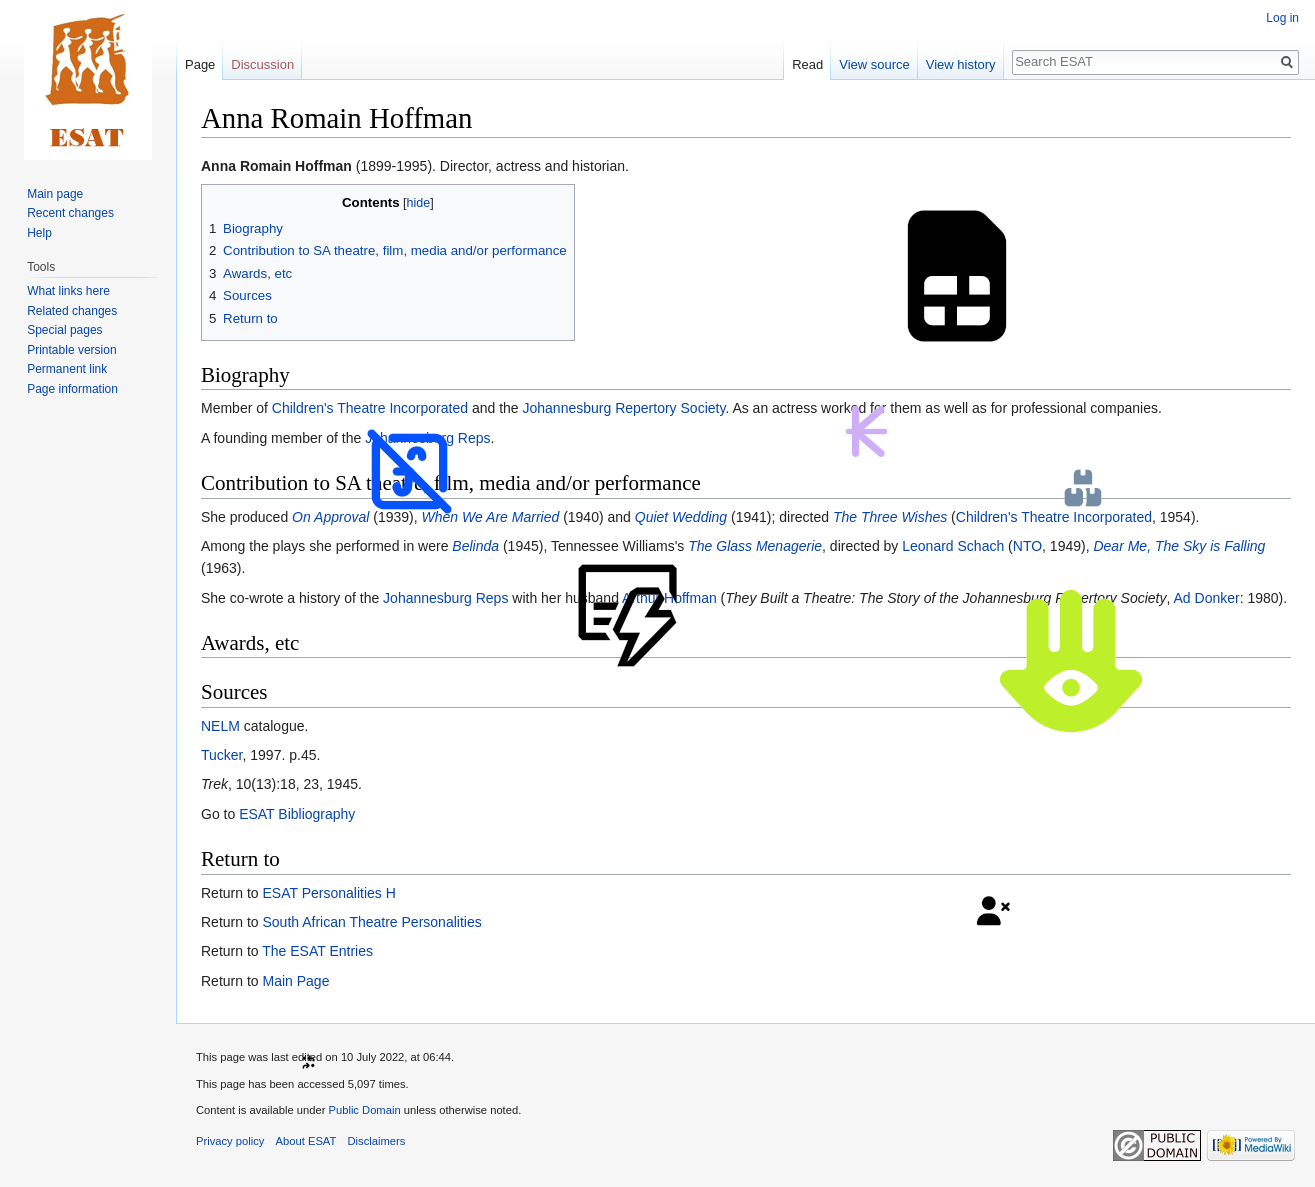 The width and height of the screenshot is (1315, 1187). What do you see at coordinates (308, 1062) in the screenshot?
I see `merge or converge items to endpoints` at bounding box center [308, 1062].